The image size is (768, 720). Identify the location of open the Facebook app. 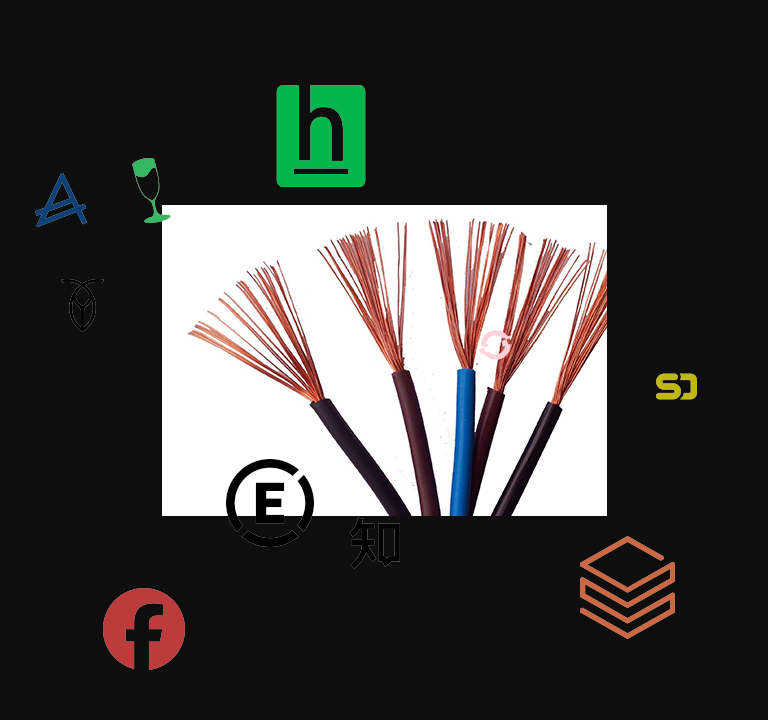
(144, 629).